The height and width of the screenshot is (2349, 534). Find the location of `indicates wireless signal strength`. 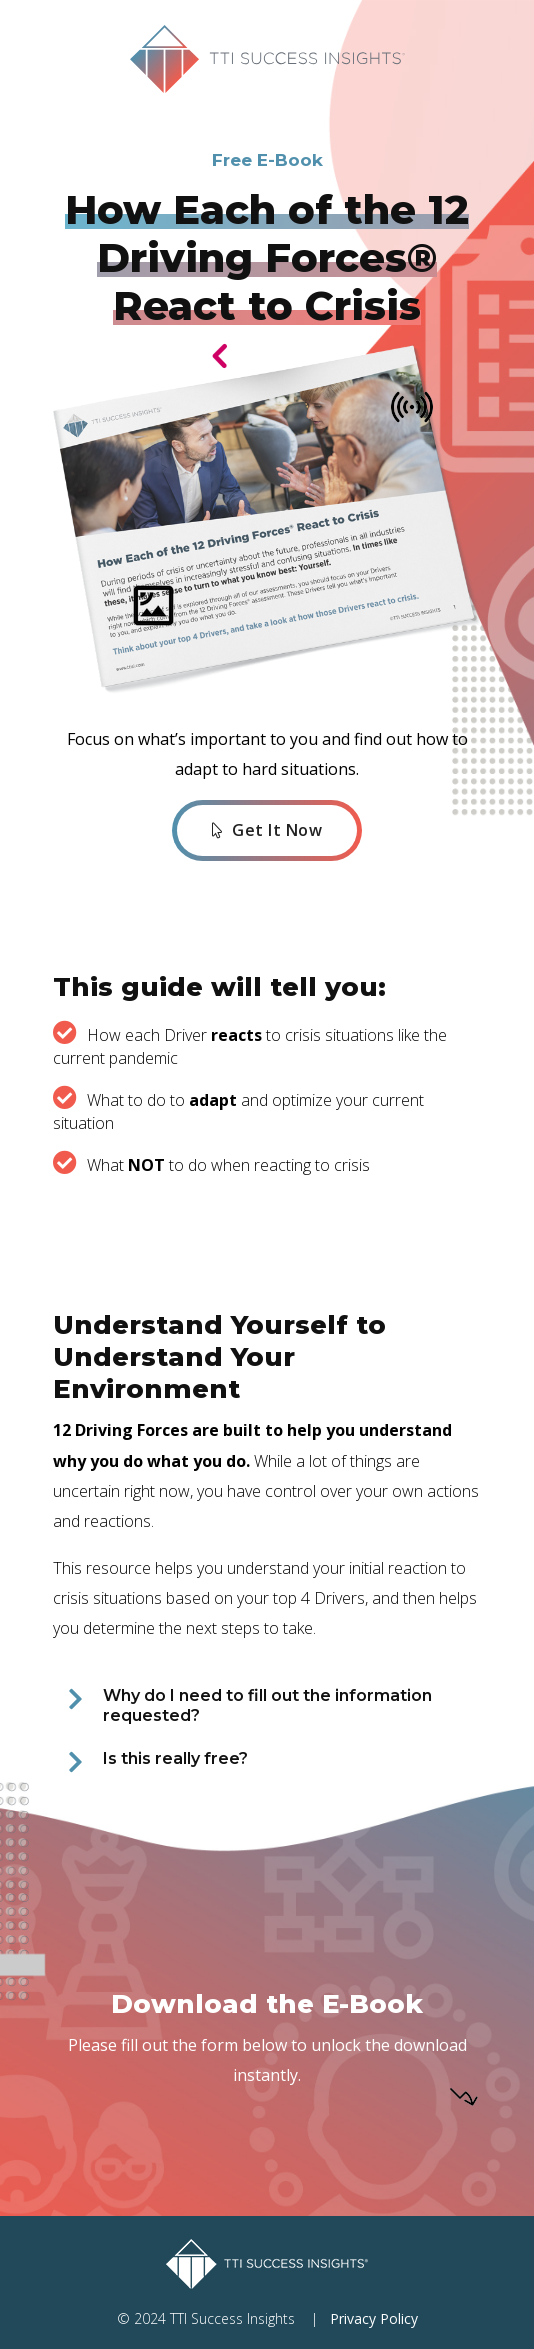

indicates wireless signal strength is located at coordinates (412, 407).